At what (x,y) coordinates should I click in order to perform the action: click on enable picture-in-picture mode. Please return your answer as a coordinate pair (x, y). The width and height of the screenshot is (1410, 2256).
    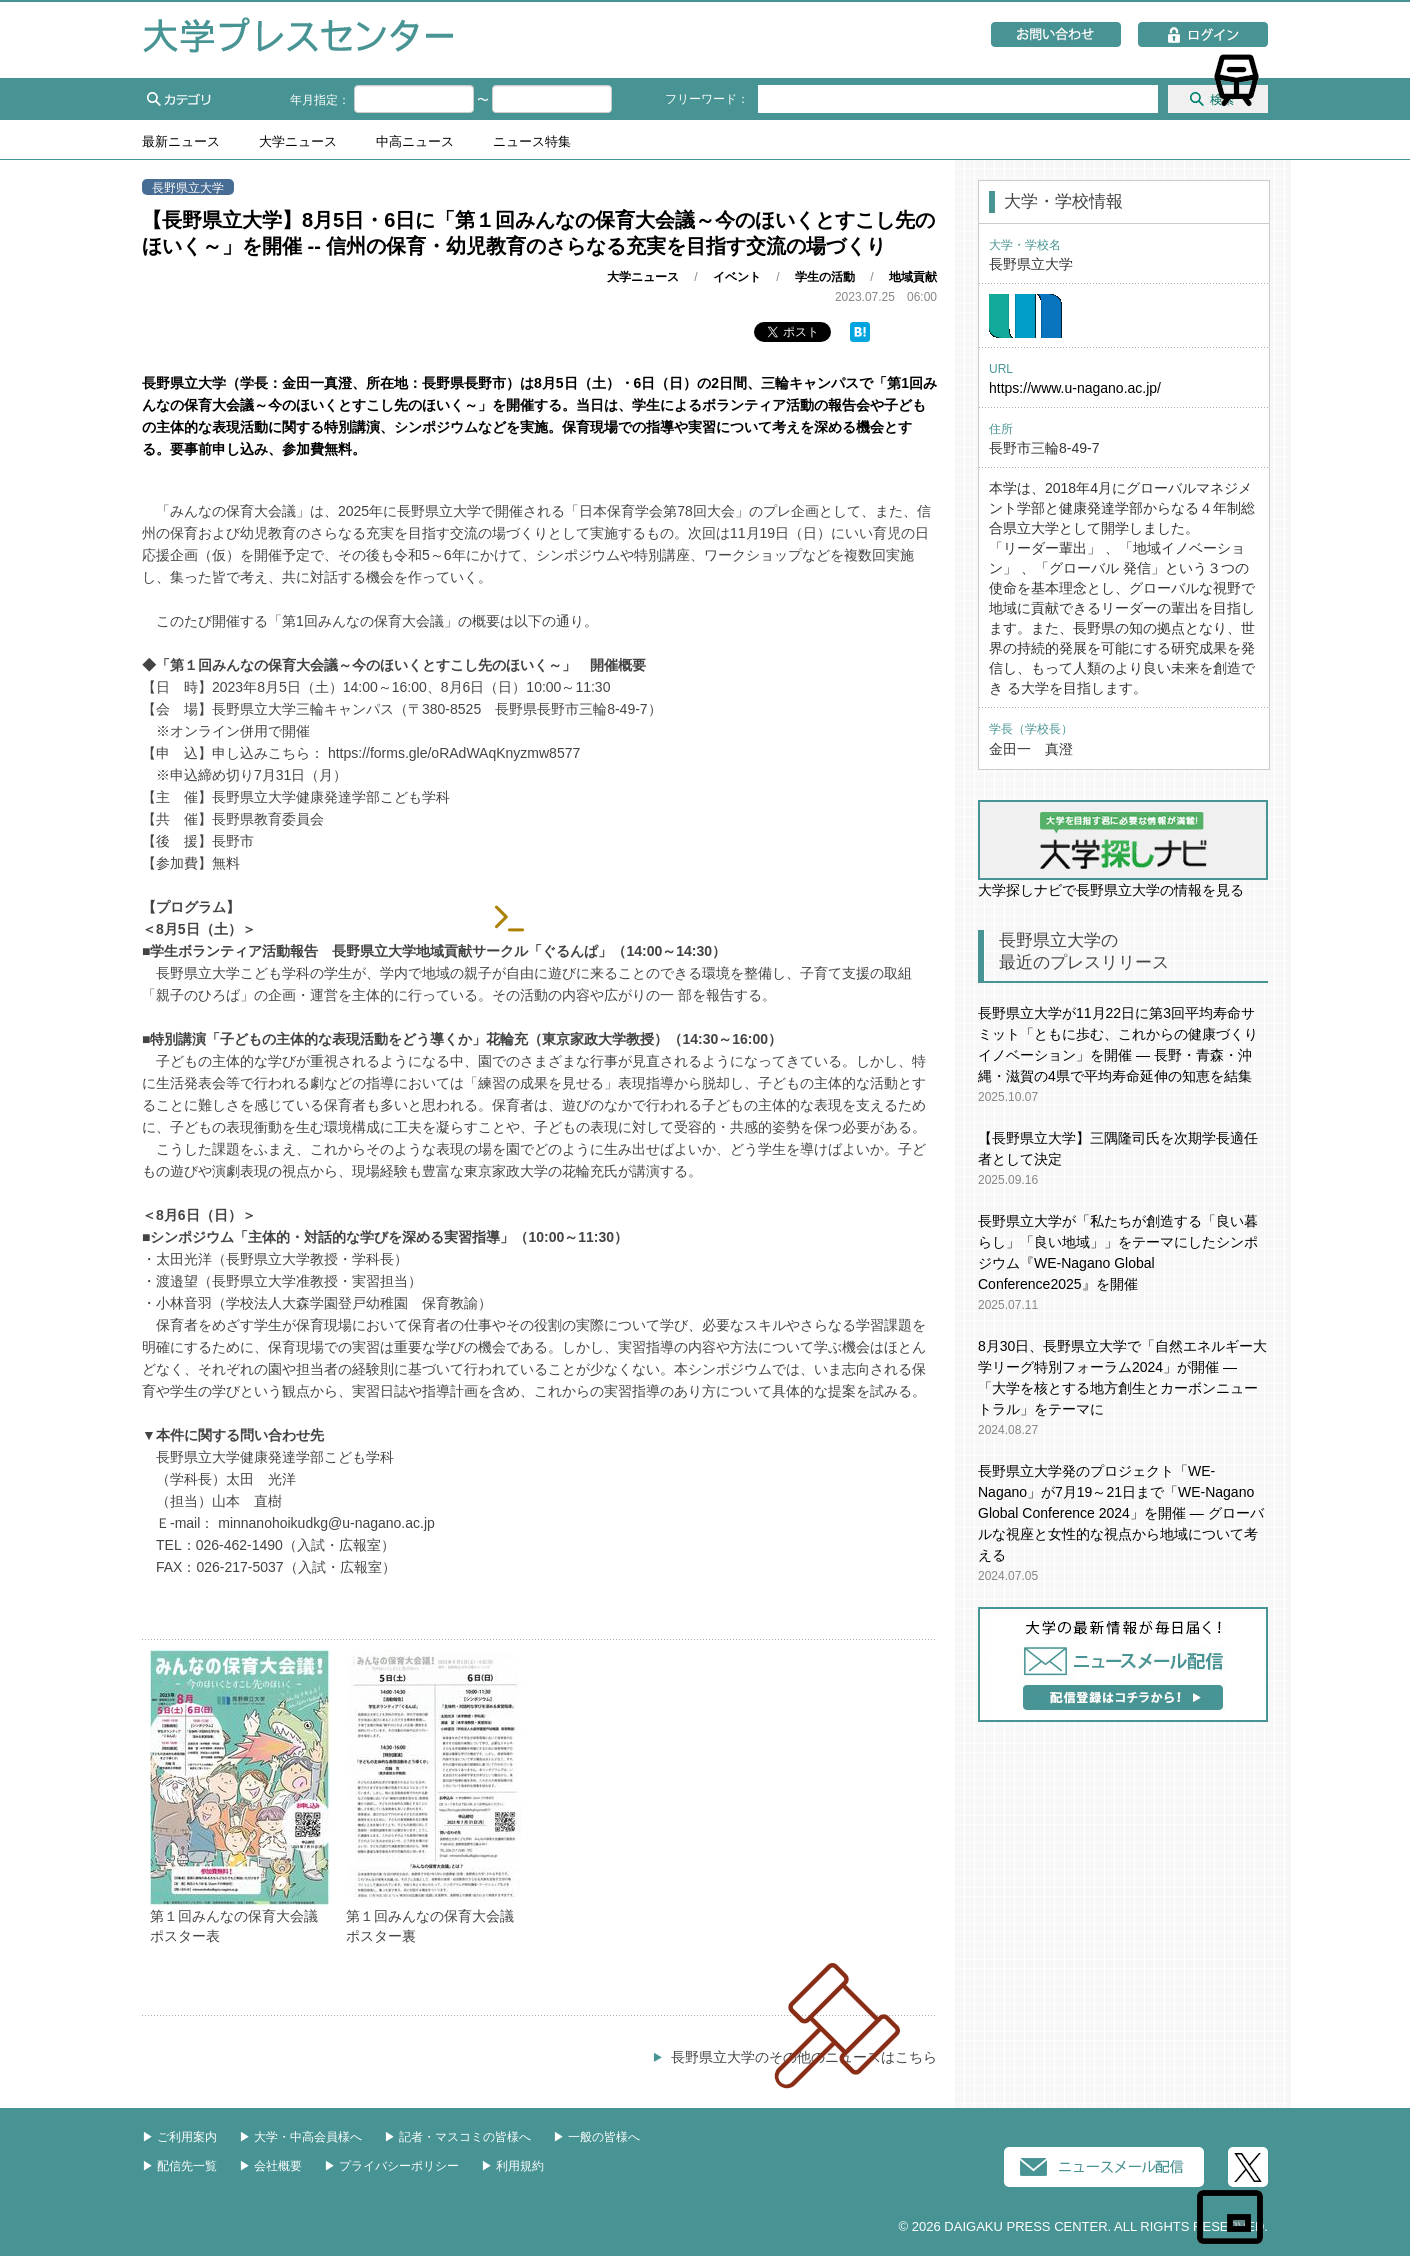
    Looking at the image, I should click on (1230, 2217).